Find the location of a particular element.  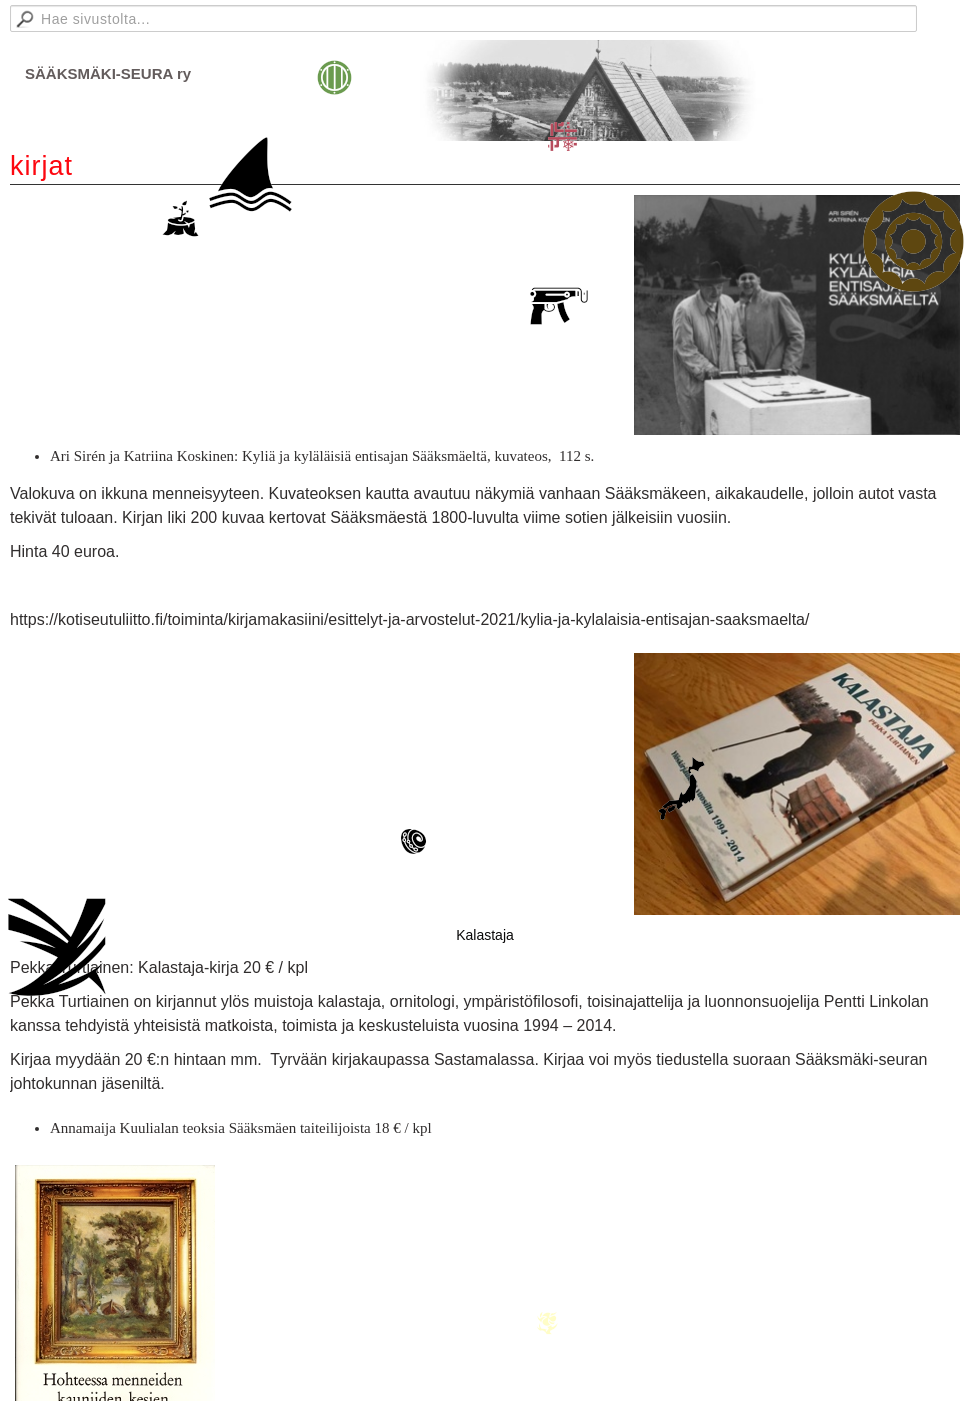

select skorpion submachine gun in weapon loadout is located at coordinates (559, 306).